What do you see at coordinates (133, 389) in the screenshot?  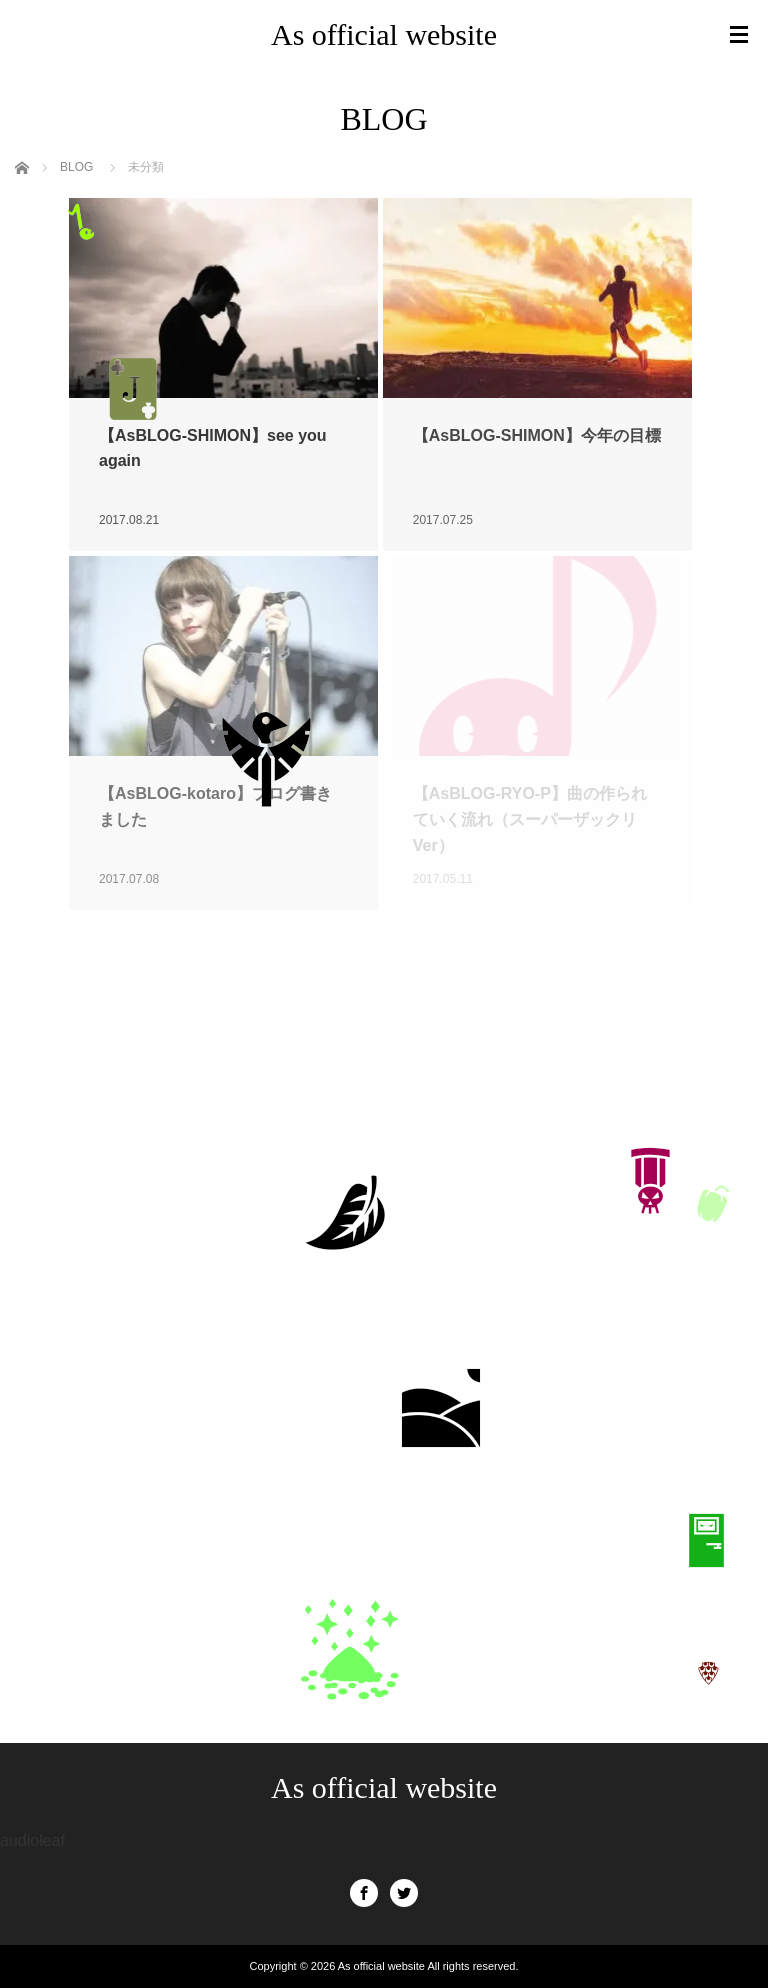 I see `jack of clubs playing card` at bounding box center [133, 389].